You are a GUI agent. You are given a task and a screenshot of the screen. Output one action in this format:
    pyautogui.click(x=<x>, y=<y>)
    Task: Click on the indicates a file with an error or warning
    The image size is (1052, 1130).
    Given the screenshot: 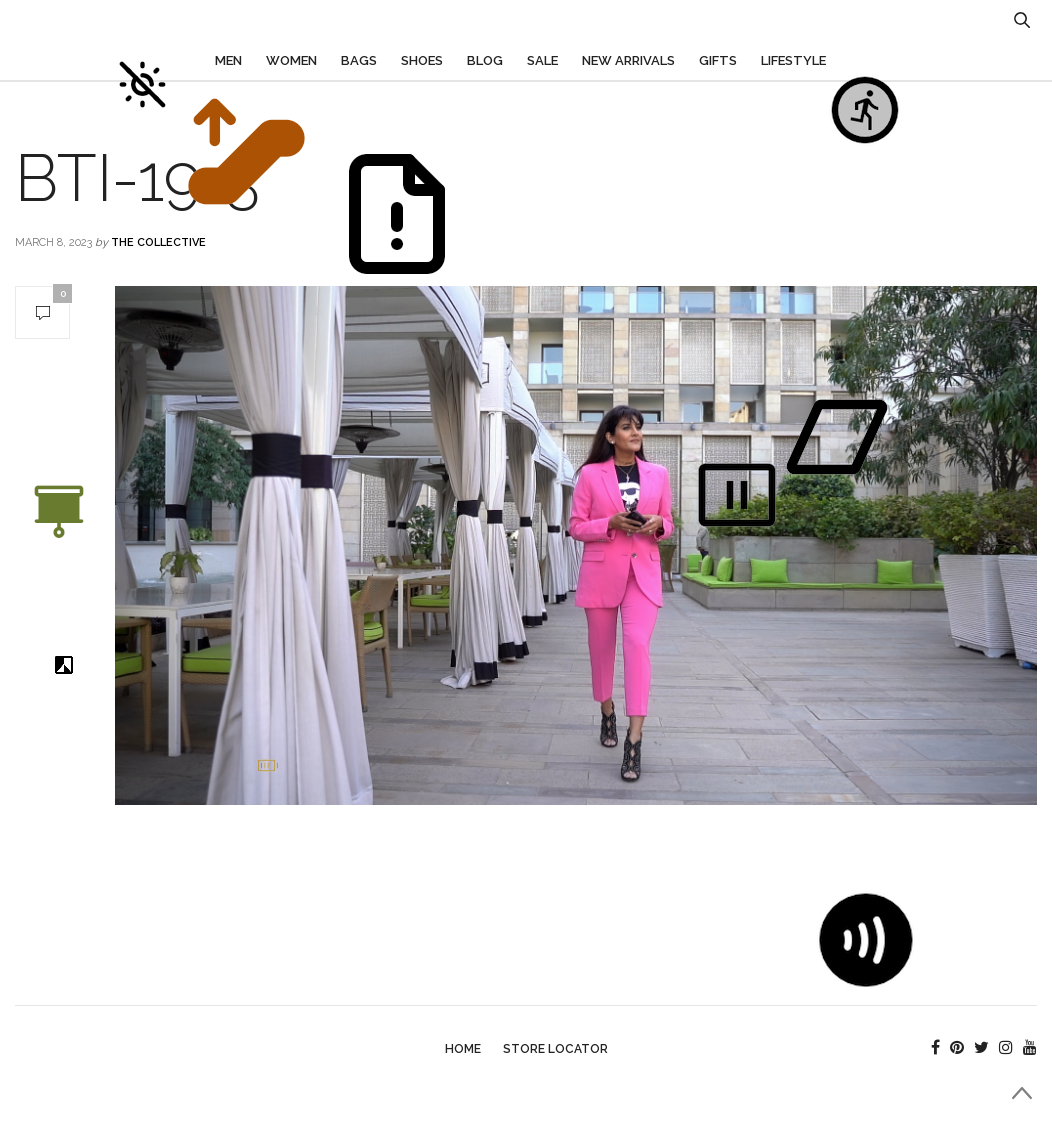 What is the action you would take?
    pyautogui.click(x=397, y=214)
    